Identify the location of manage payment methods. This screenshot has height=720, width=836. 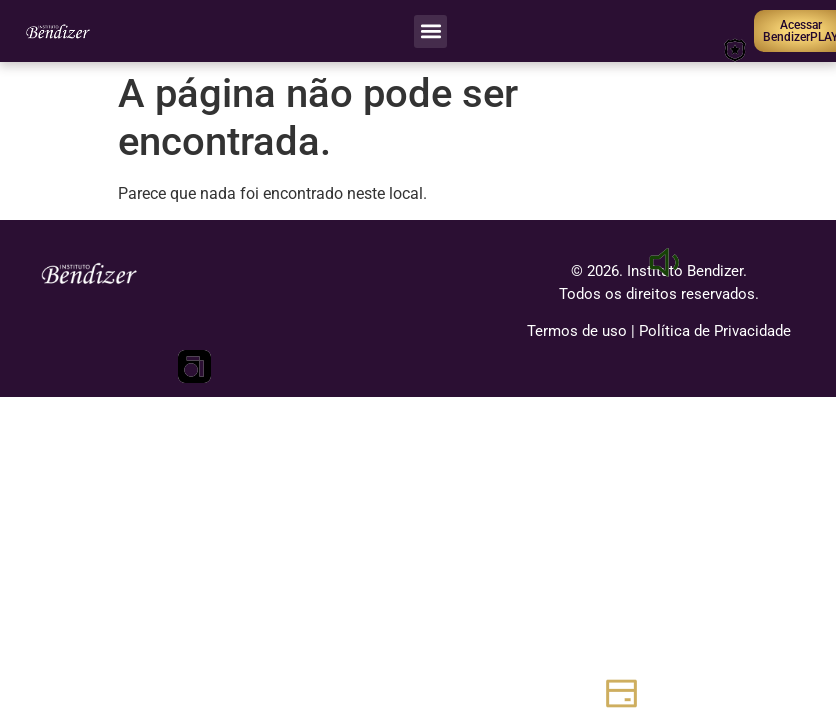
(621, 693).